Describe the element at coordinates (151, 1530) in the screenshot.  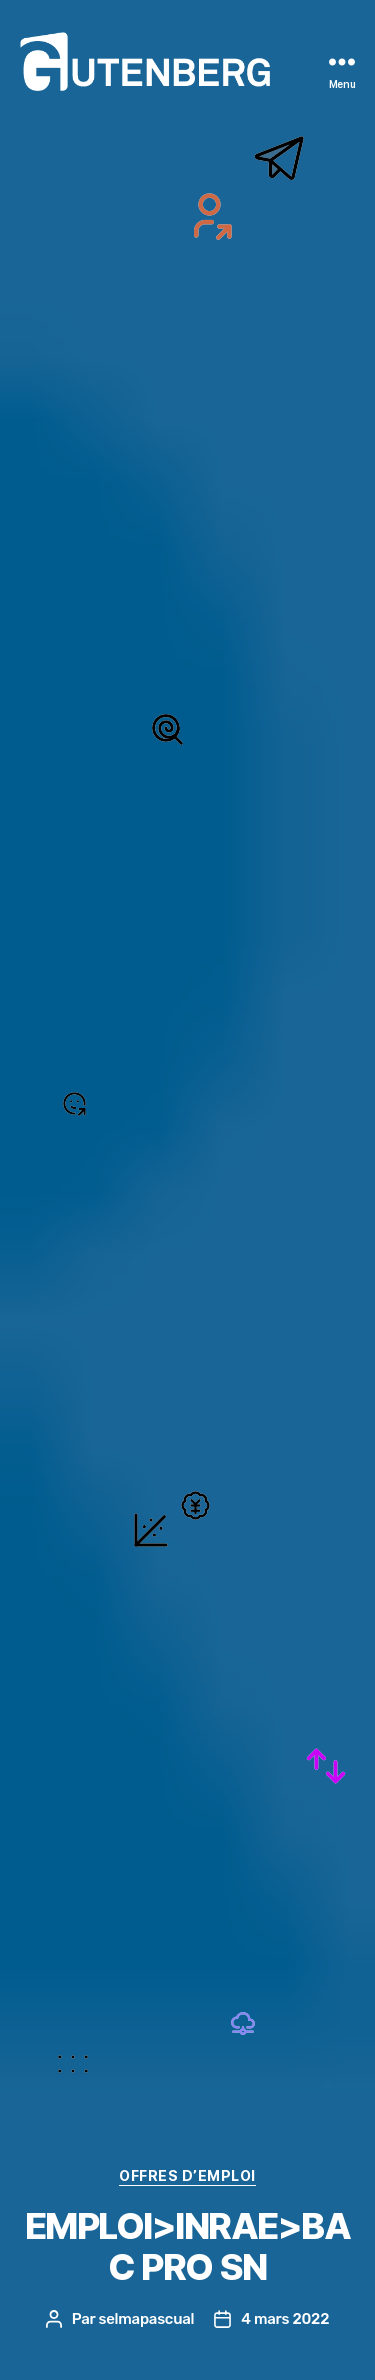
I see `view covariate analysis chart` at that location.